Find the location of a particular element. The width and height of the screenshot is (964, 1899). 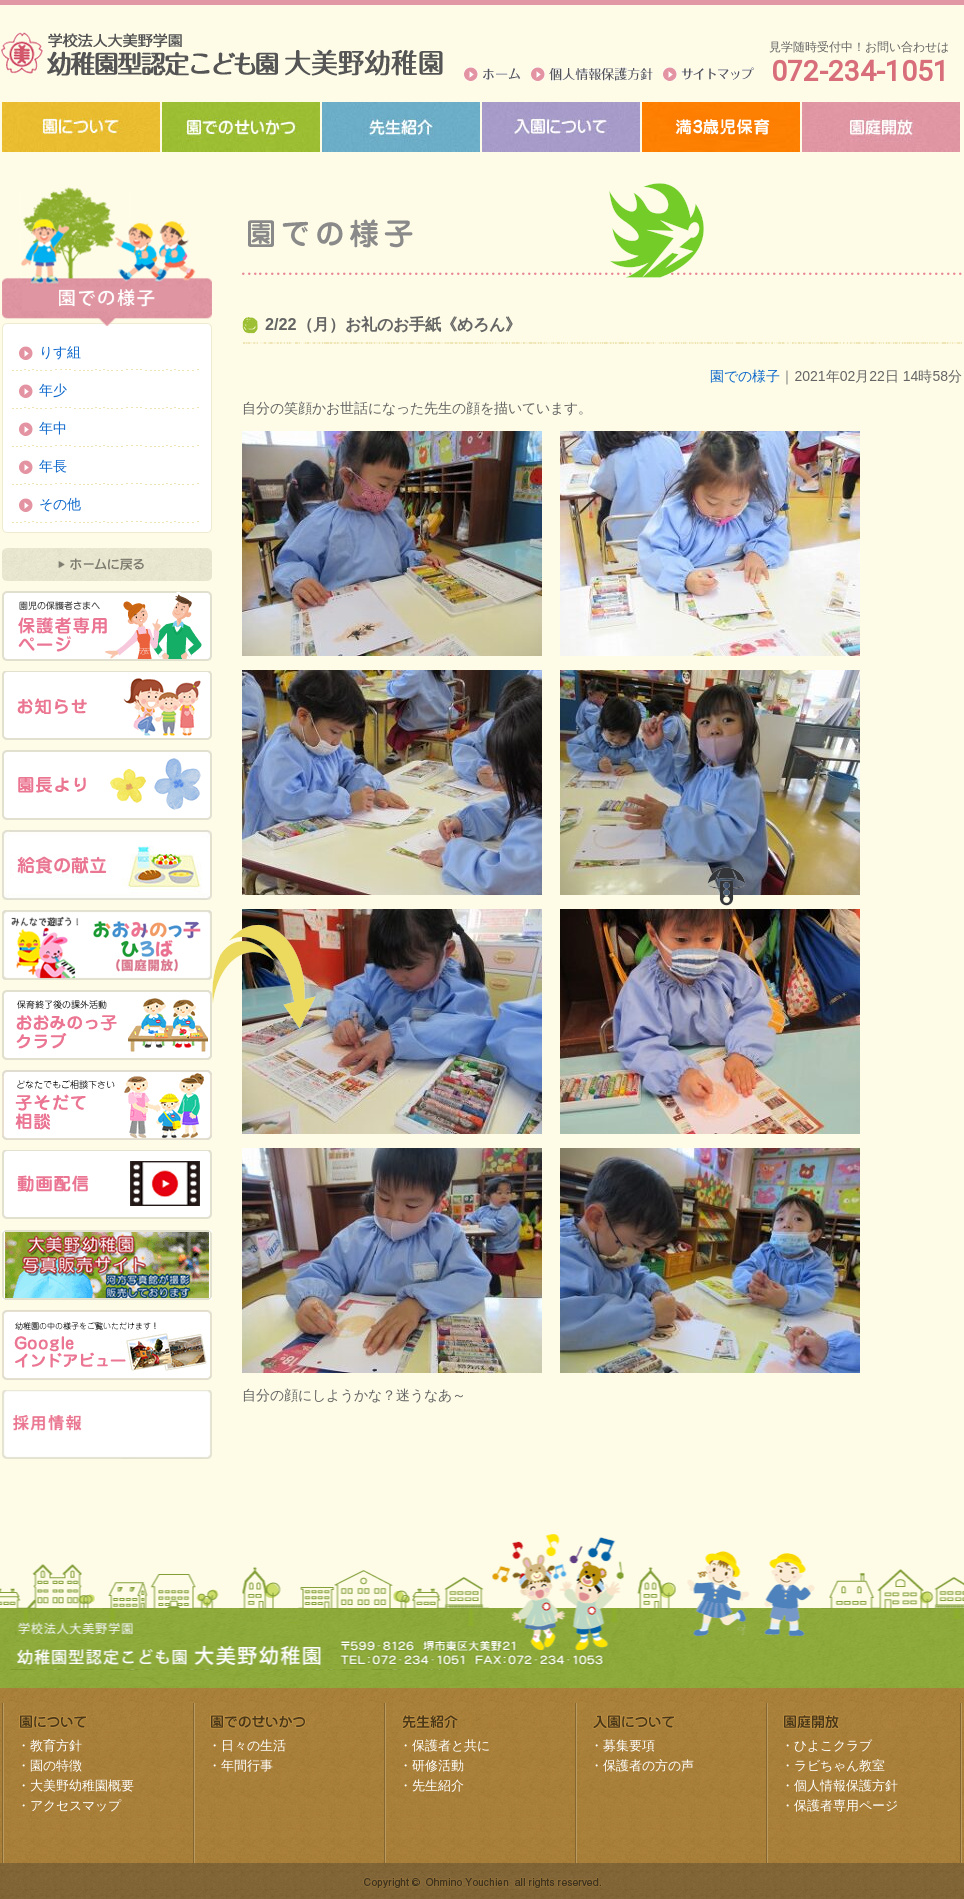

activate speed boost or sprint ability is located at coordinates (656, 230).